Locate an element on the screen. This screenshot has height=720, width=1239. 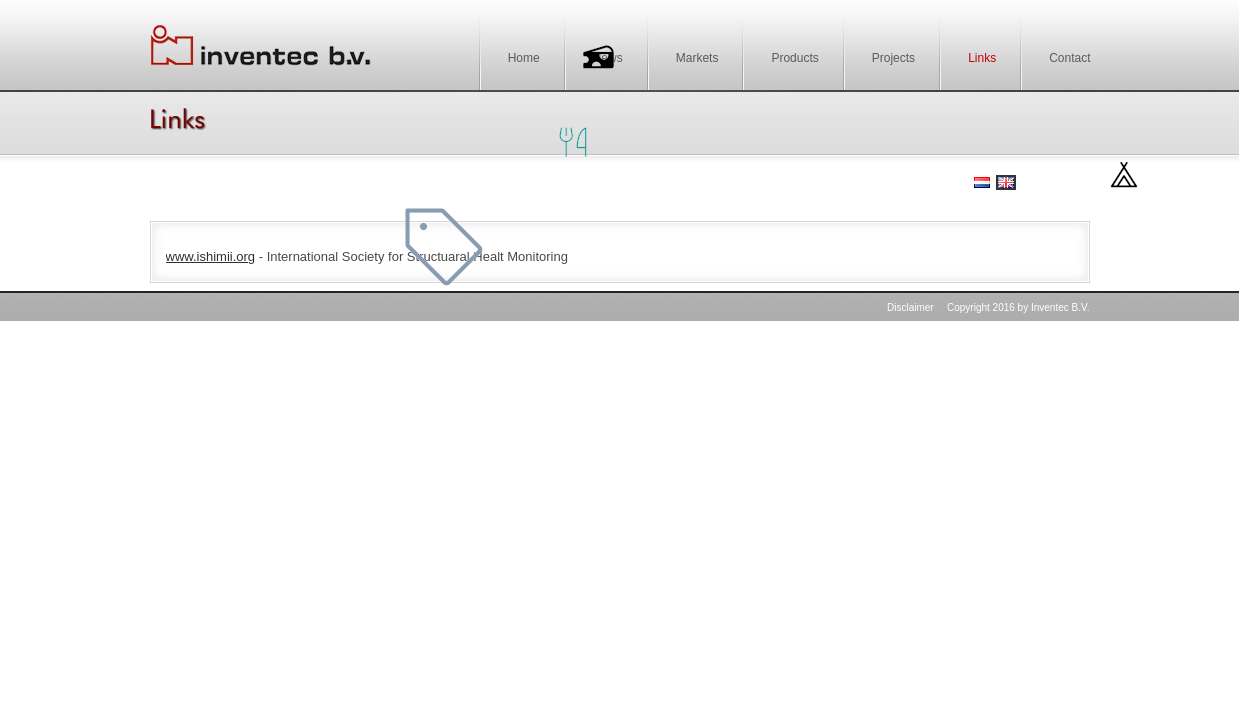
find nearby restaurants or dining options is located at coordinates (573, 141).